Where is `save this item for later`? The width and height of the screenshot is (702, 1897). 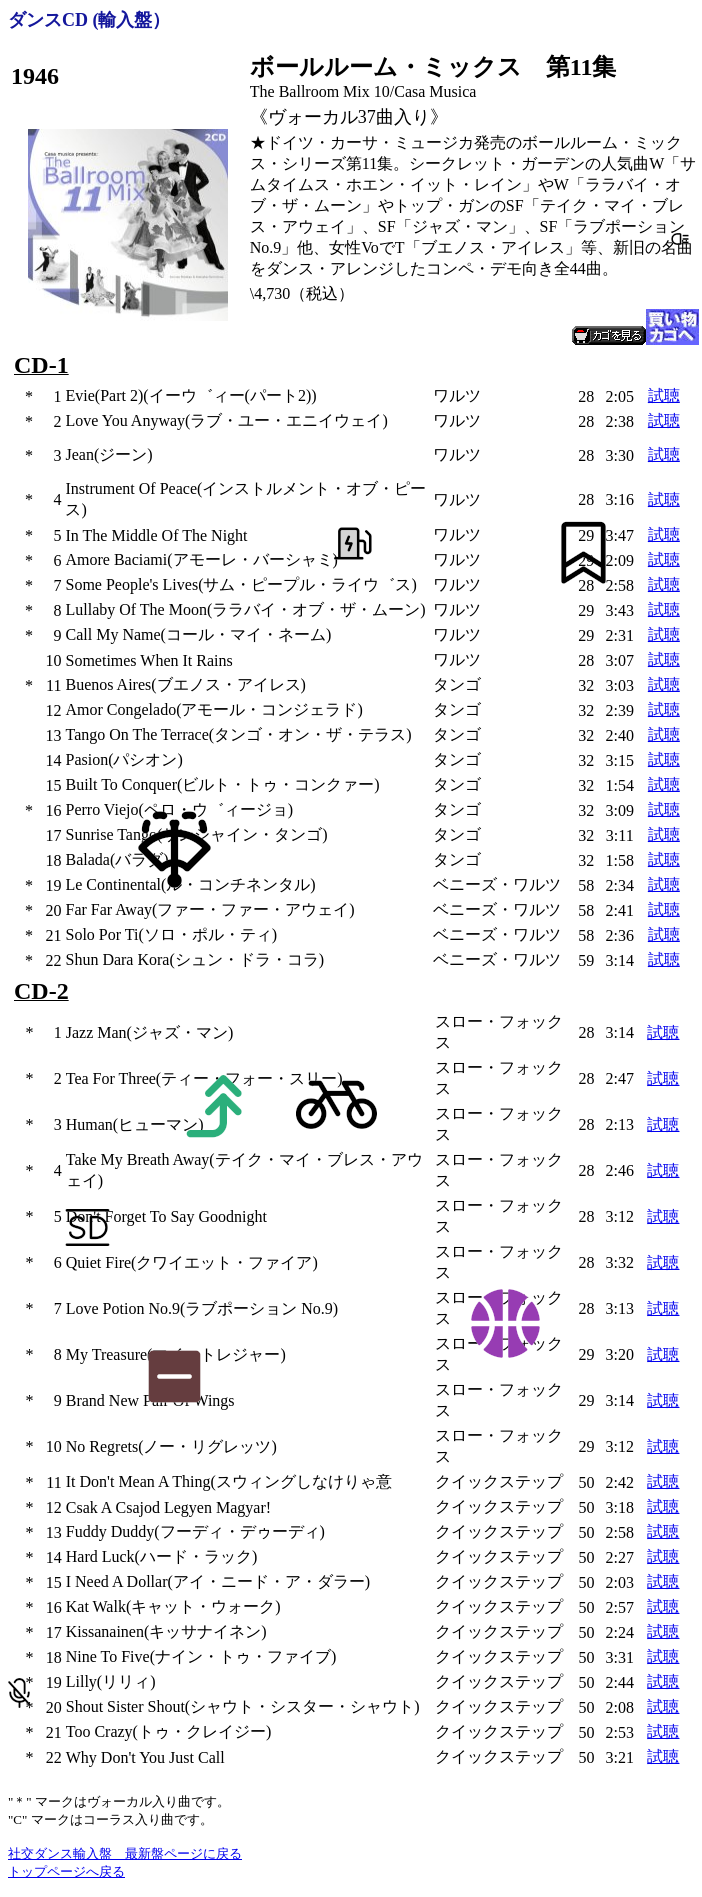
save this item for later is located at coordinates (583, 551).